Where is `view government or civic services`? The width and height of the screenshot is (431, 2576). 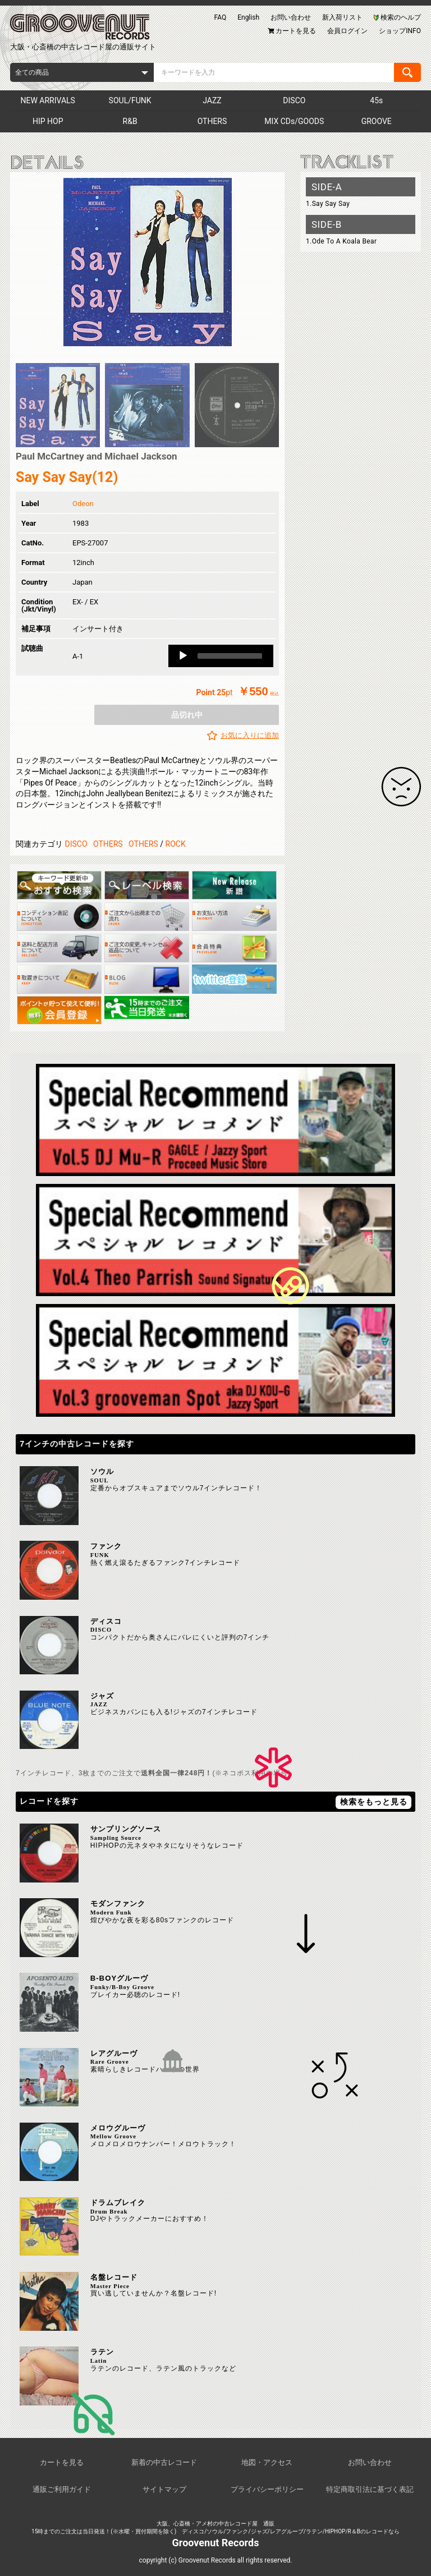 view government or civic services is located at coordinates (172, 2060).